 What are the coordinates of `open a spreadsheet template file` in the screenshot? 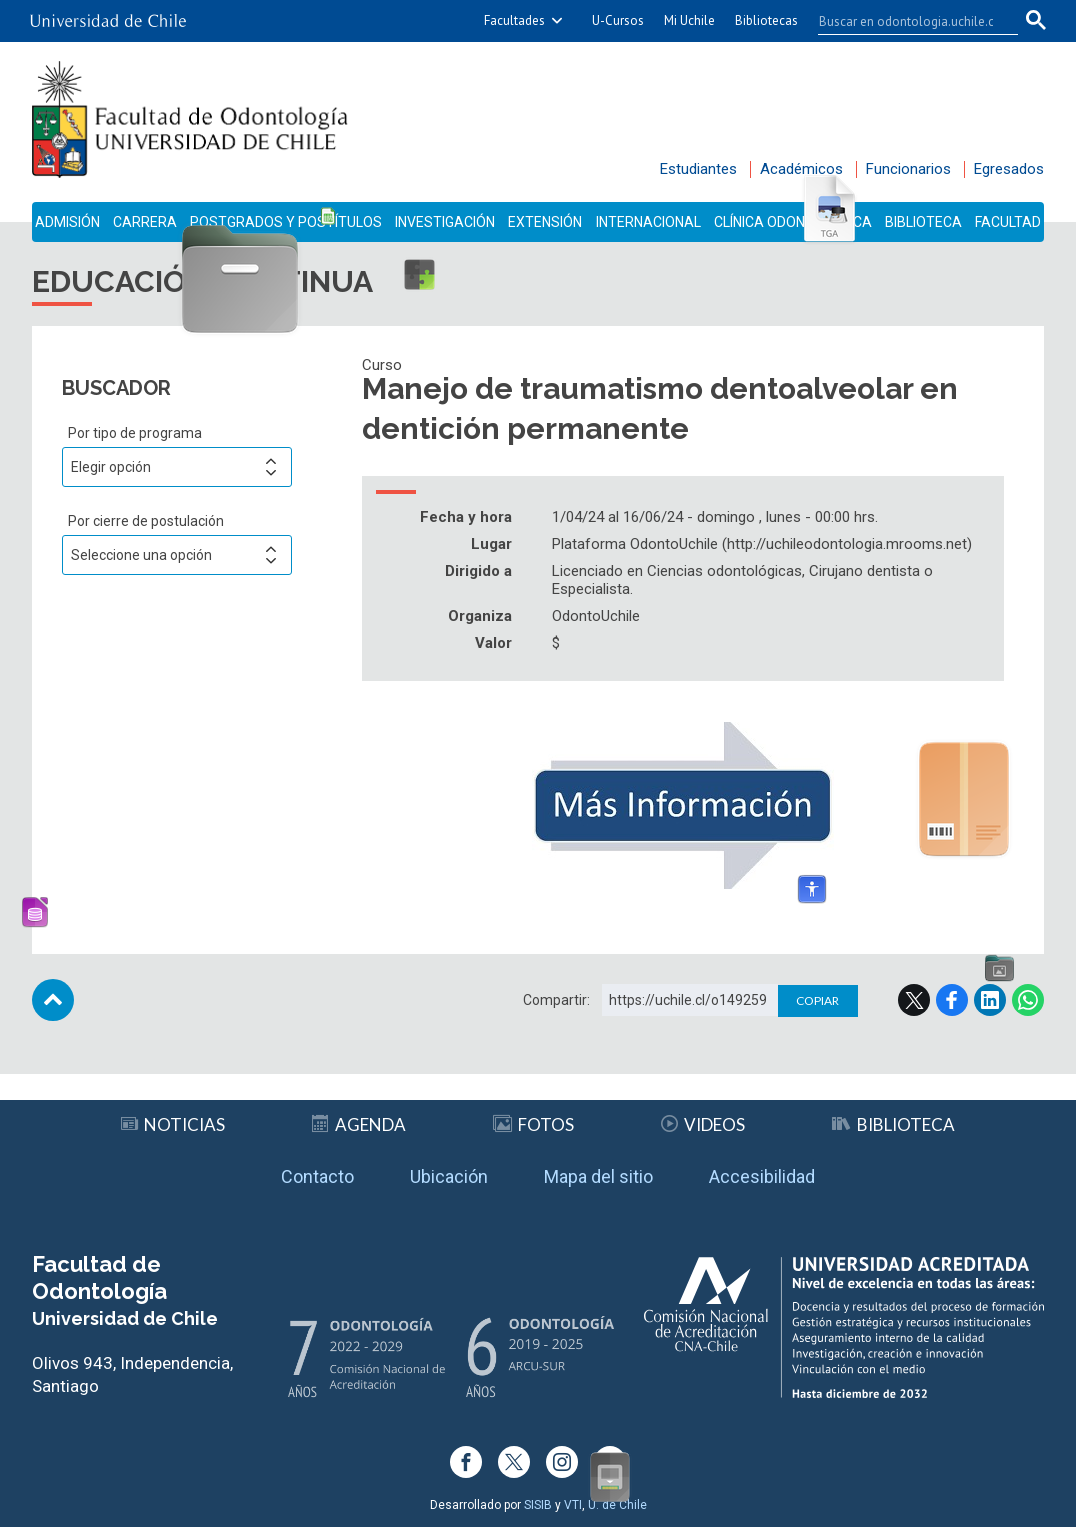 It's located at (328, 216).